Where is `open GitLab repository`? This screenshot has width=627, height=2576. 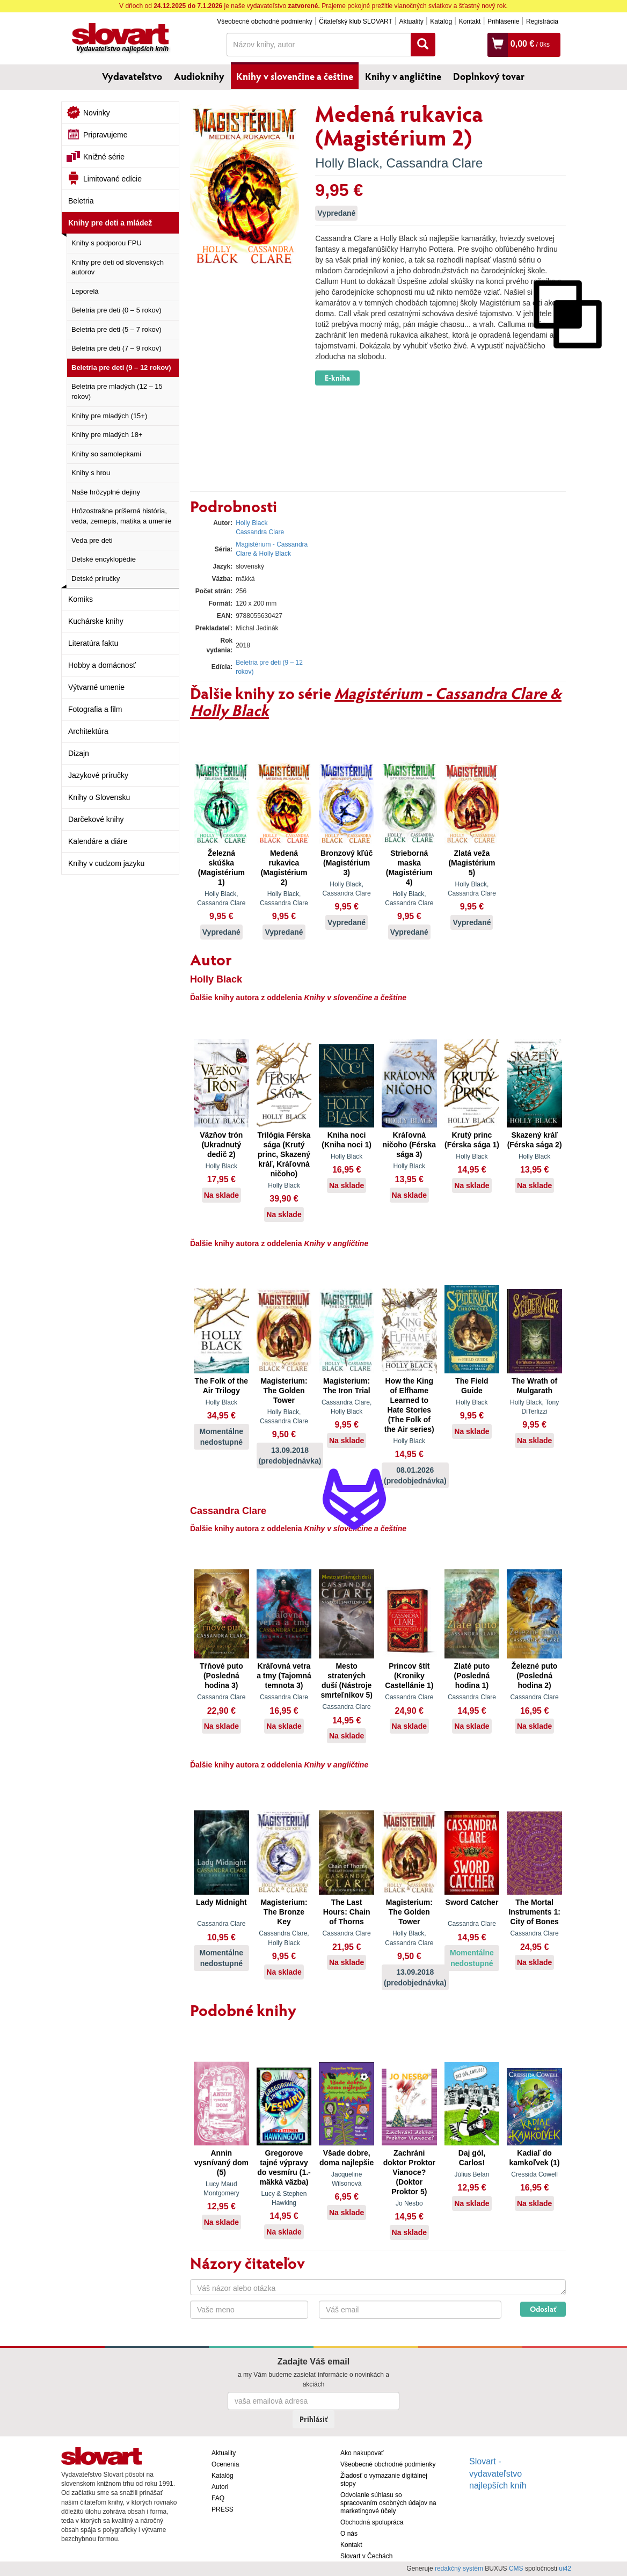
open GitLab repository is located at coordinates (354, 1498).